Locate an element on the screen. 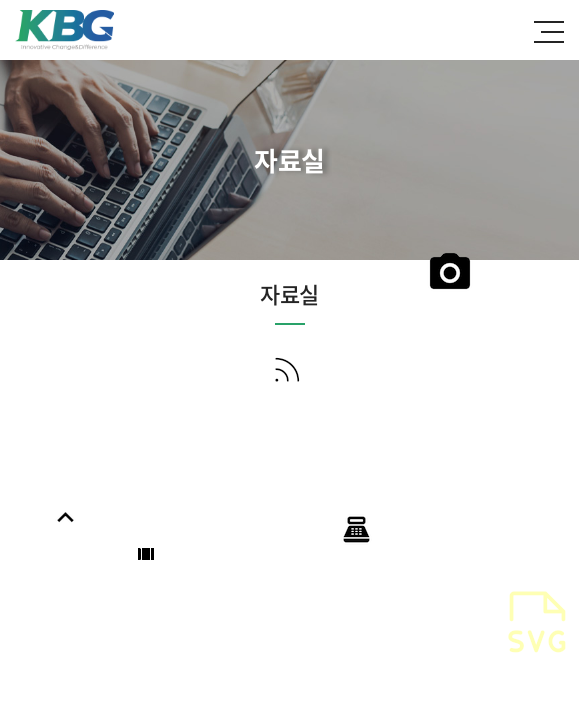  collapse an expanded section is located at coordinates (65, 517).